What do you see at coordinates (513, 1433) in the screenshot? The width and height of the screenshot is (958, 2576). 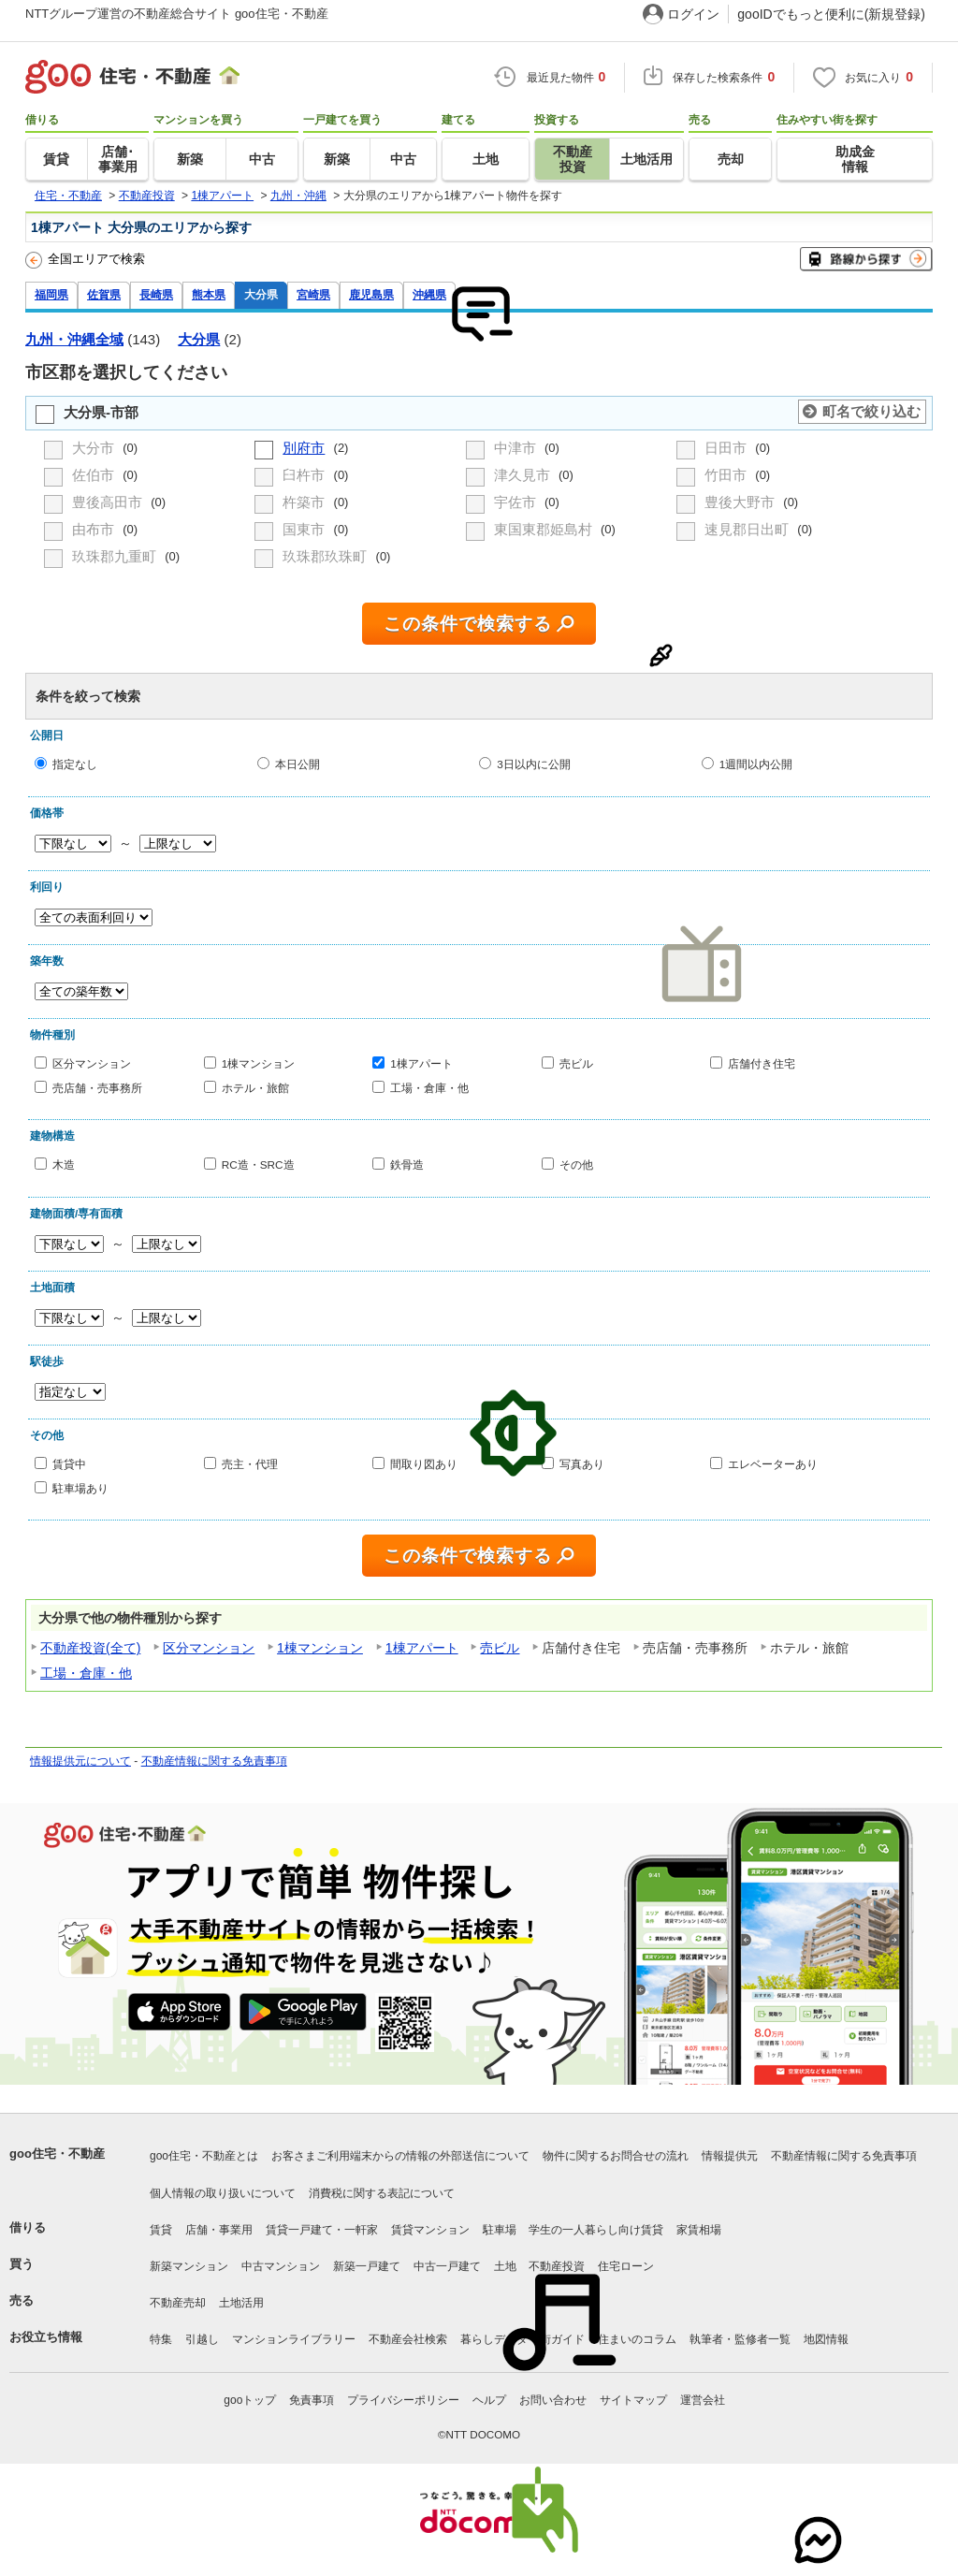 I see `adjust screen brightness` at bounding box center [513, 1433].